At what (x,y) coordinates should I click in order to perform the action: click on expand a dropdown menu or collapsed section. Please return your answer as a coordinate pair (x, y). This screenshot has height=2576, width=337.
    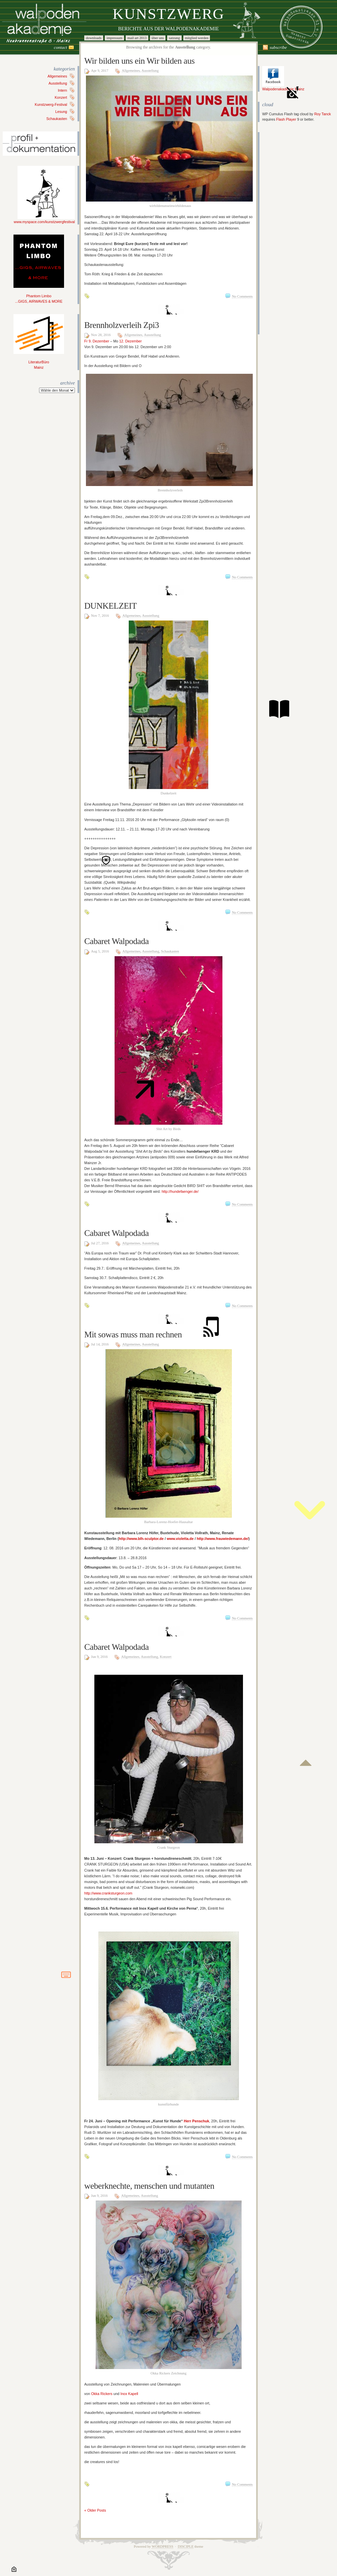
    Looking at the image, I should click on (310, 1509).